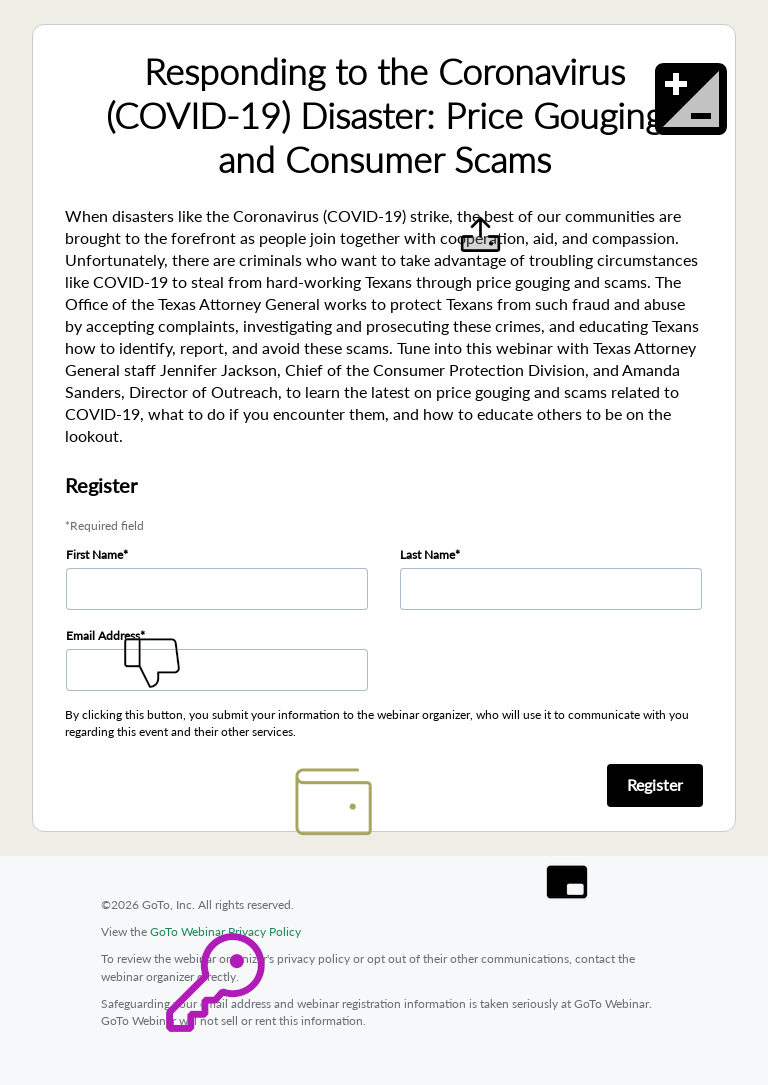 Image resolution: width=768 pixels, height=1085 pixels. Describe the element at coordinates (152, 660) in the screenshot. I see `dislike or downvote content` at that location.